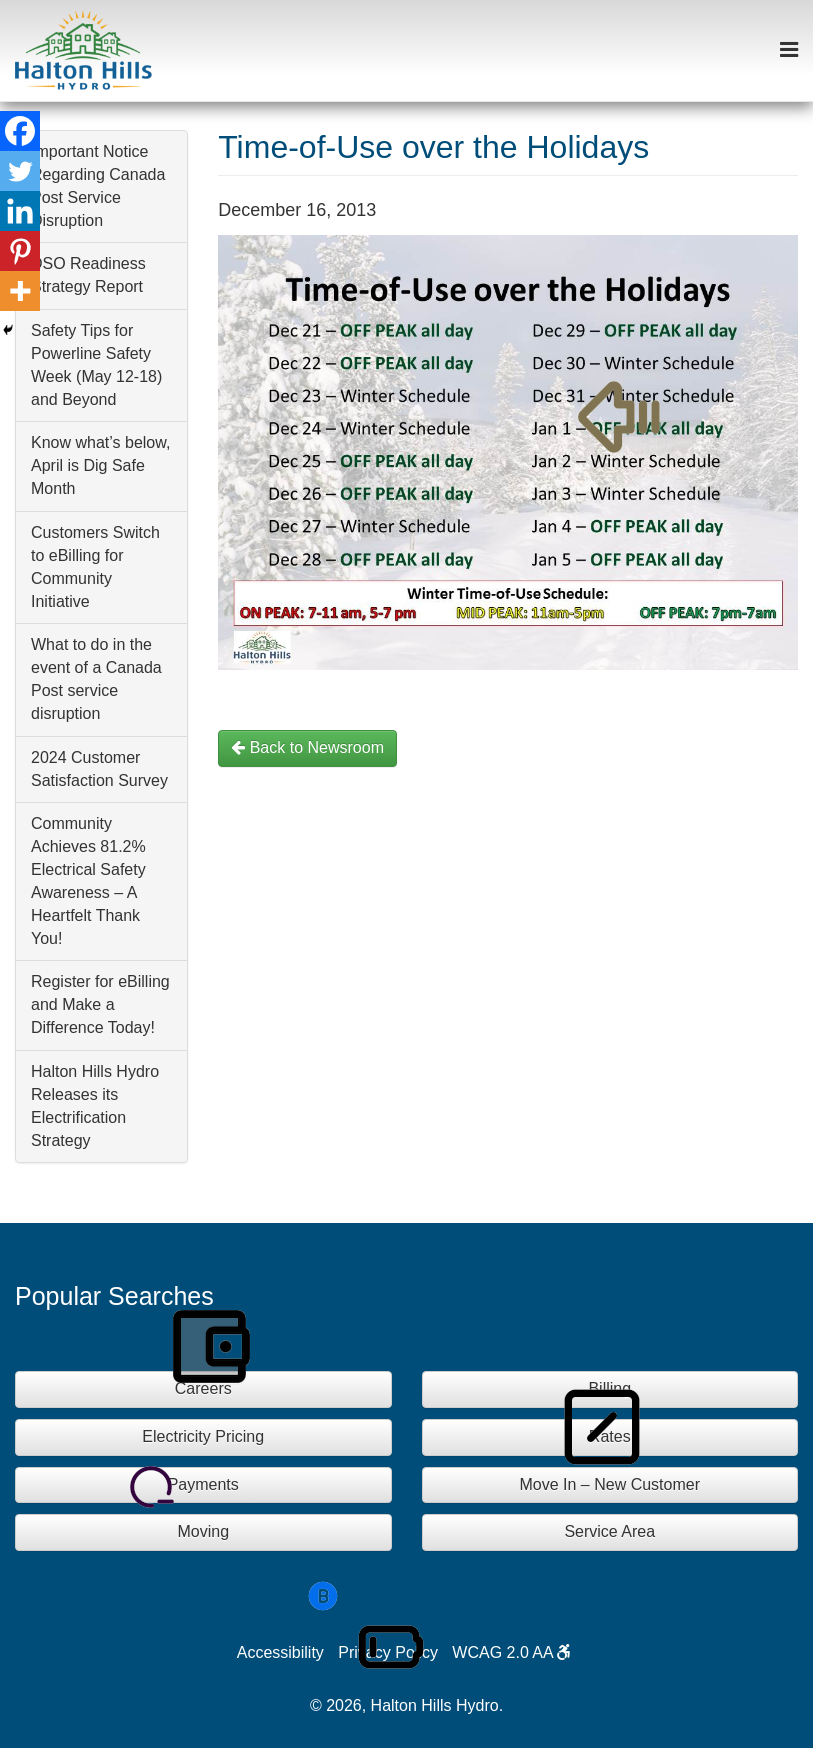  What do you see at coordinates (209, 1346) in the screenshot?
I see `access your digital wallet` at bounding box center [209, 1346].